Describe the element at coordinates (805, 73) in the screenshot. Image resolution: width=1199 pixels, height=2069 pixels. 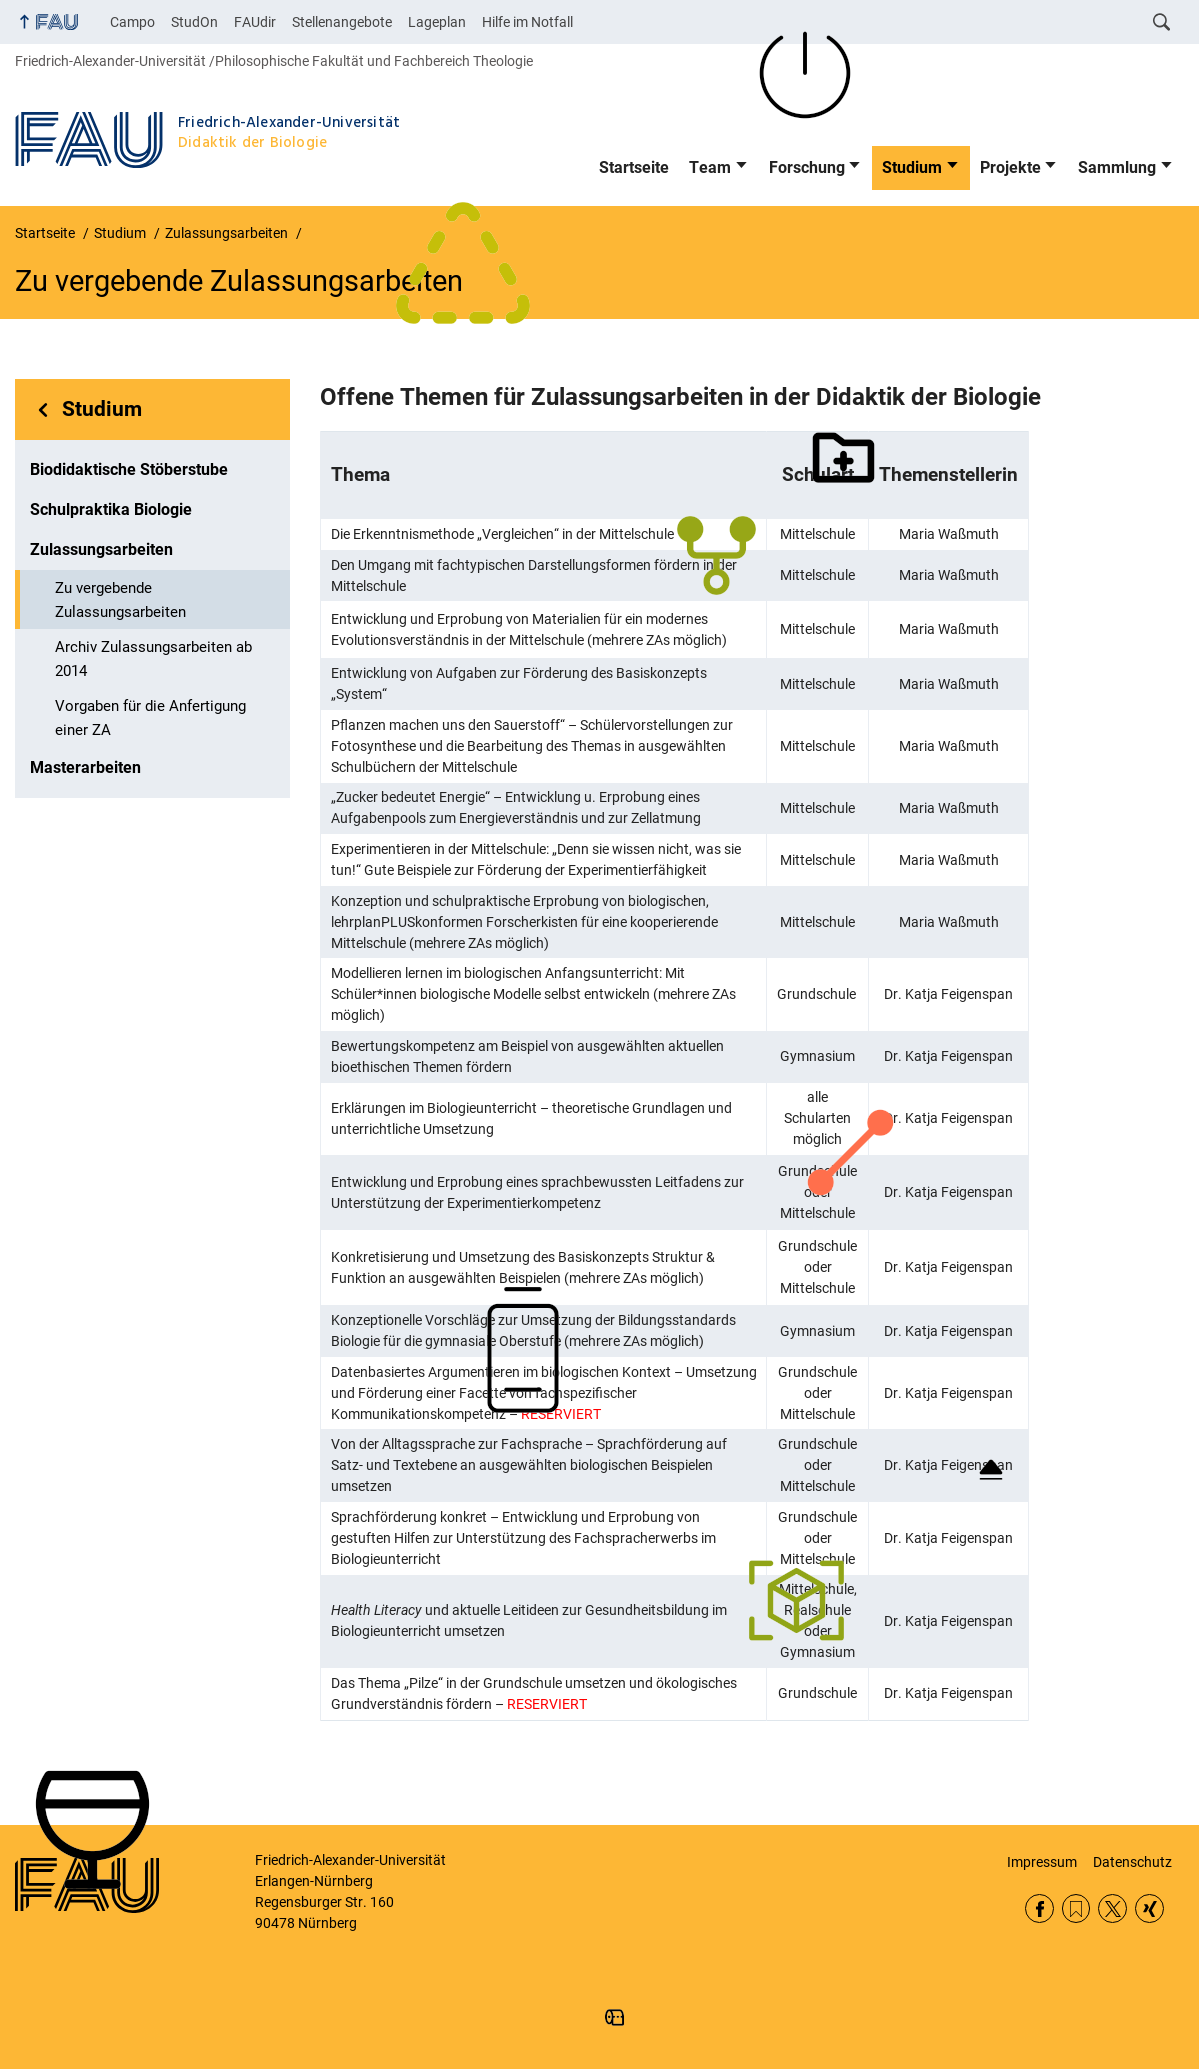
I see `turn device on or off` at that location.